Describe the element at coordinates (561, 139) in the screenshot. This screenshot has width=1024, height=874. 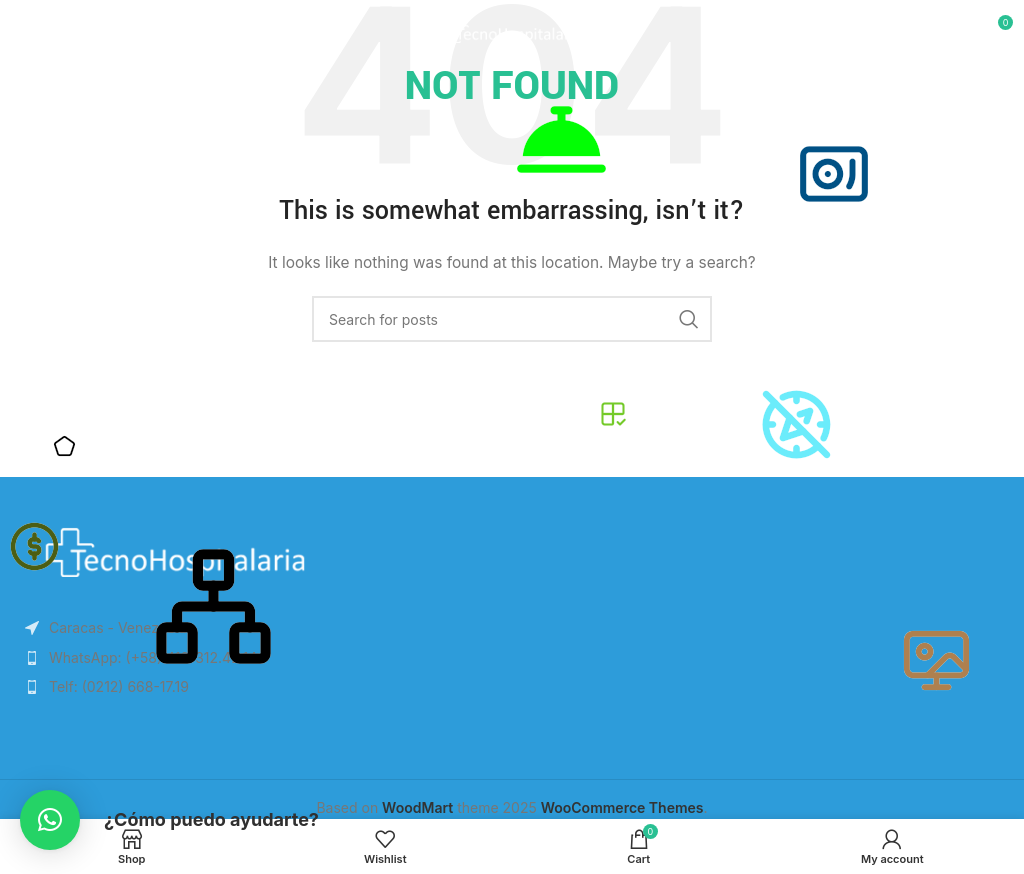
I see `request assistance or customer service` at that location.